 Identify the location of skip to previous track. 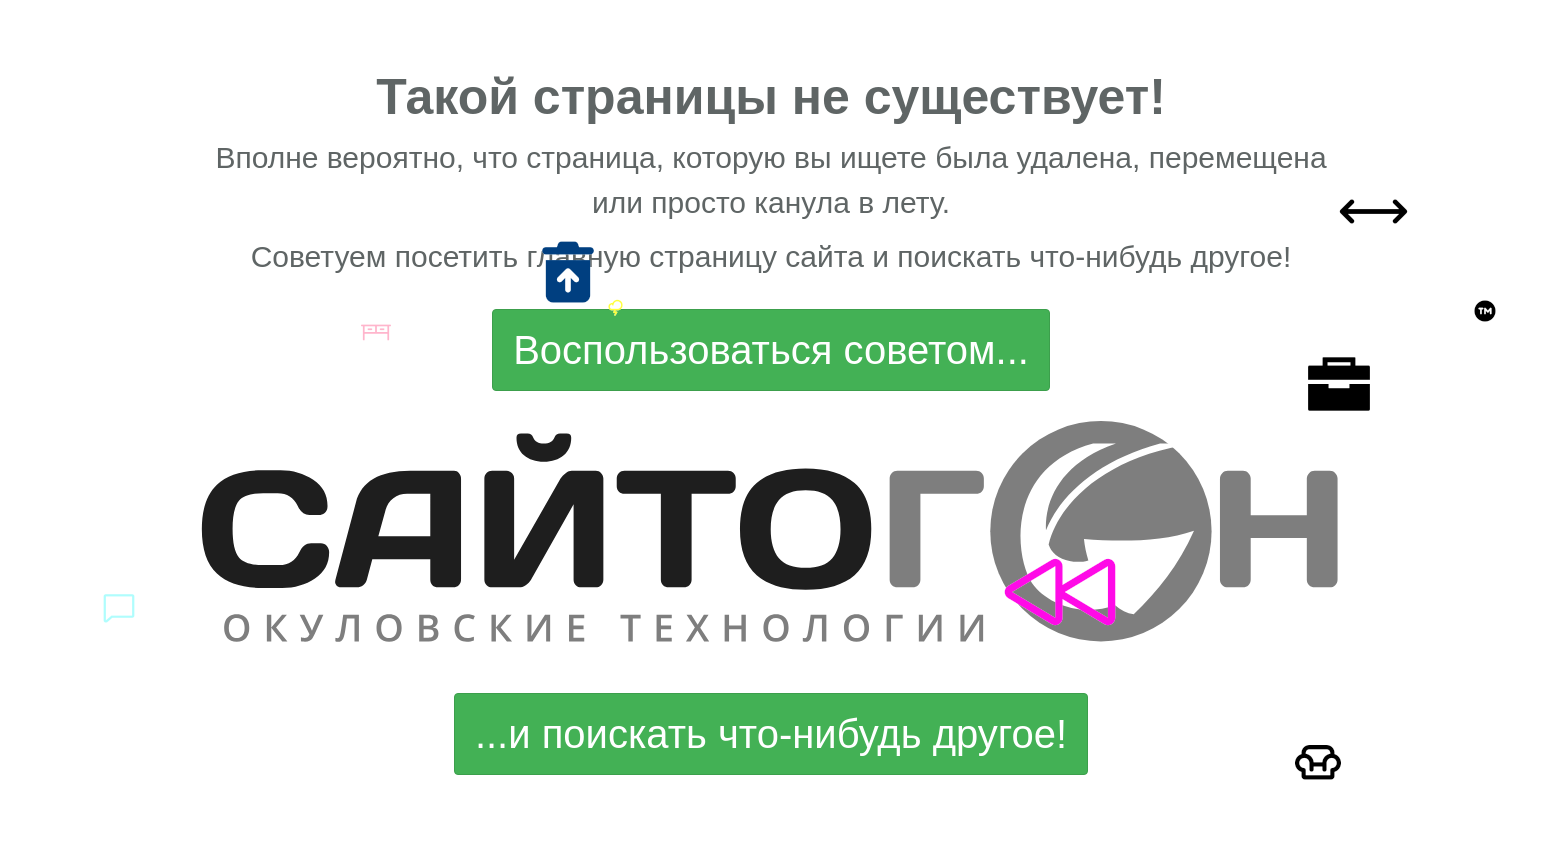
(1060, 592).